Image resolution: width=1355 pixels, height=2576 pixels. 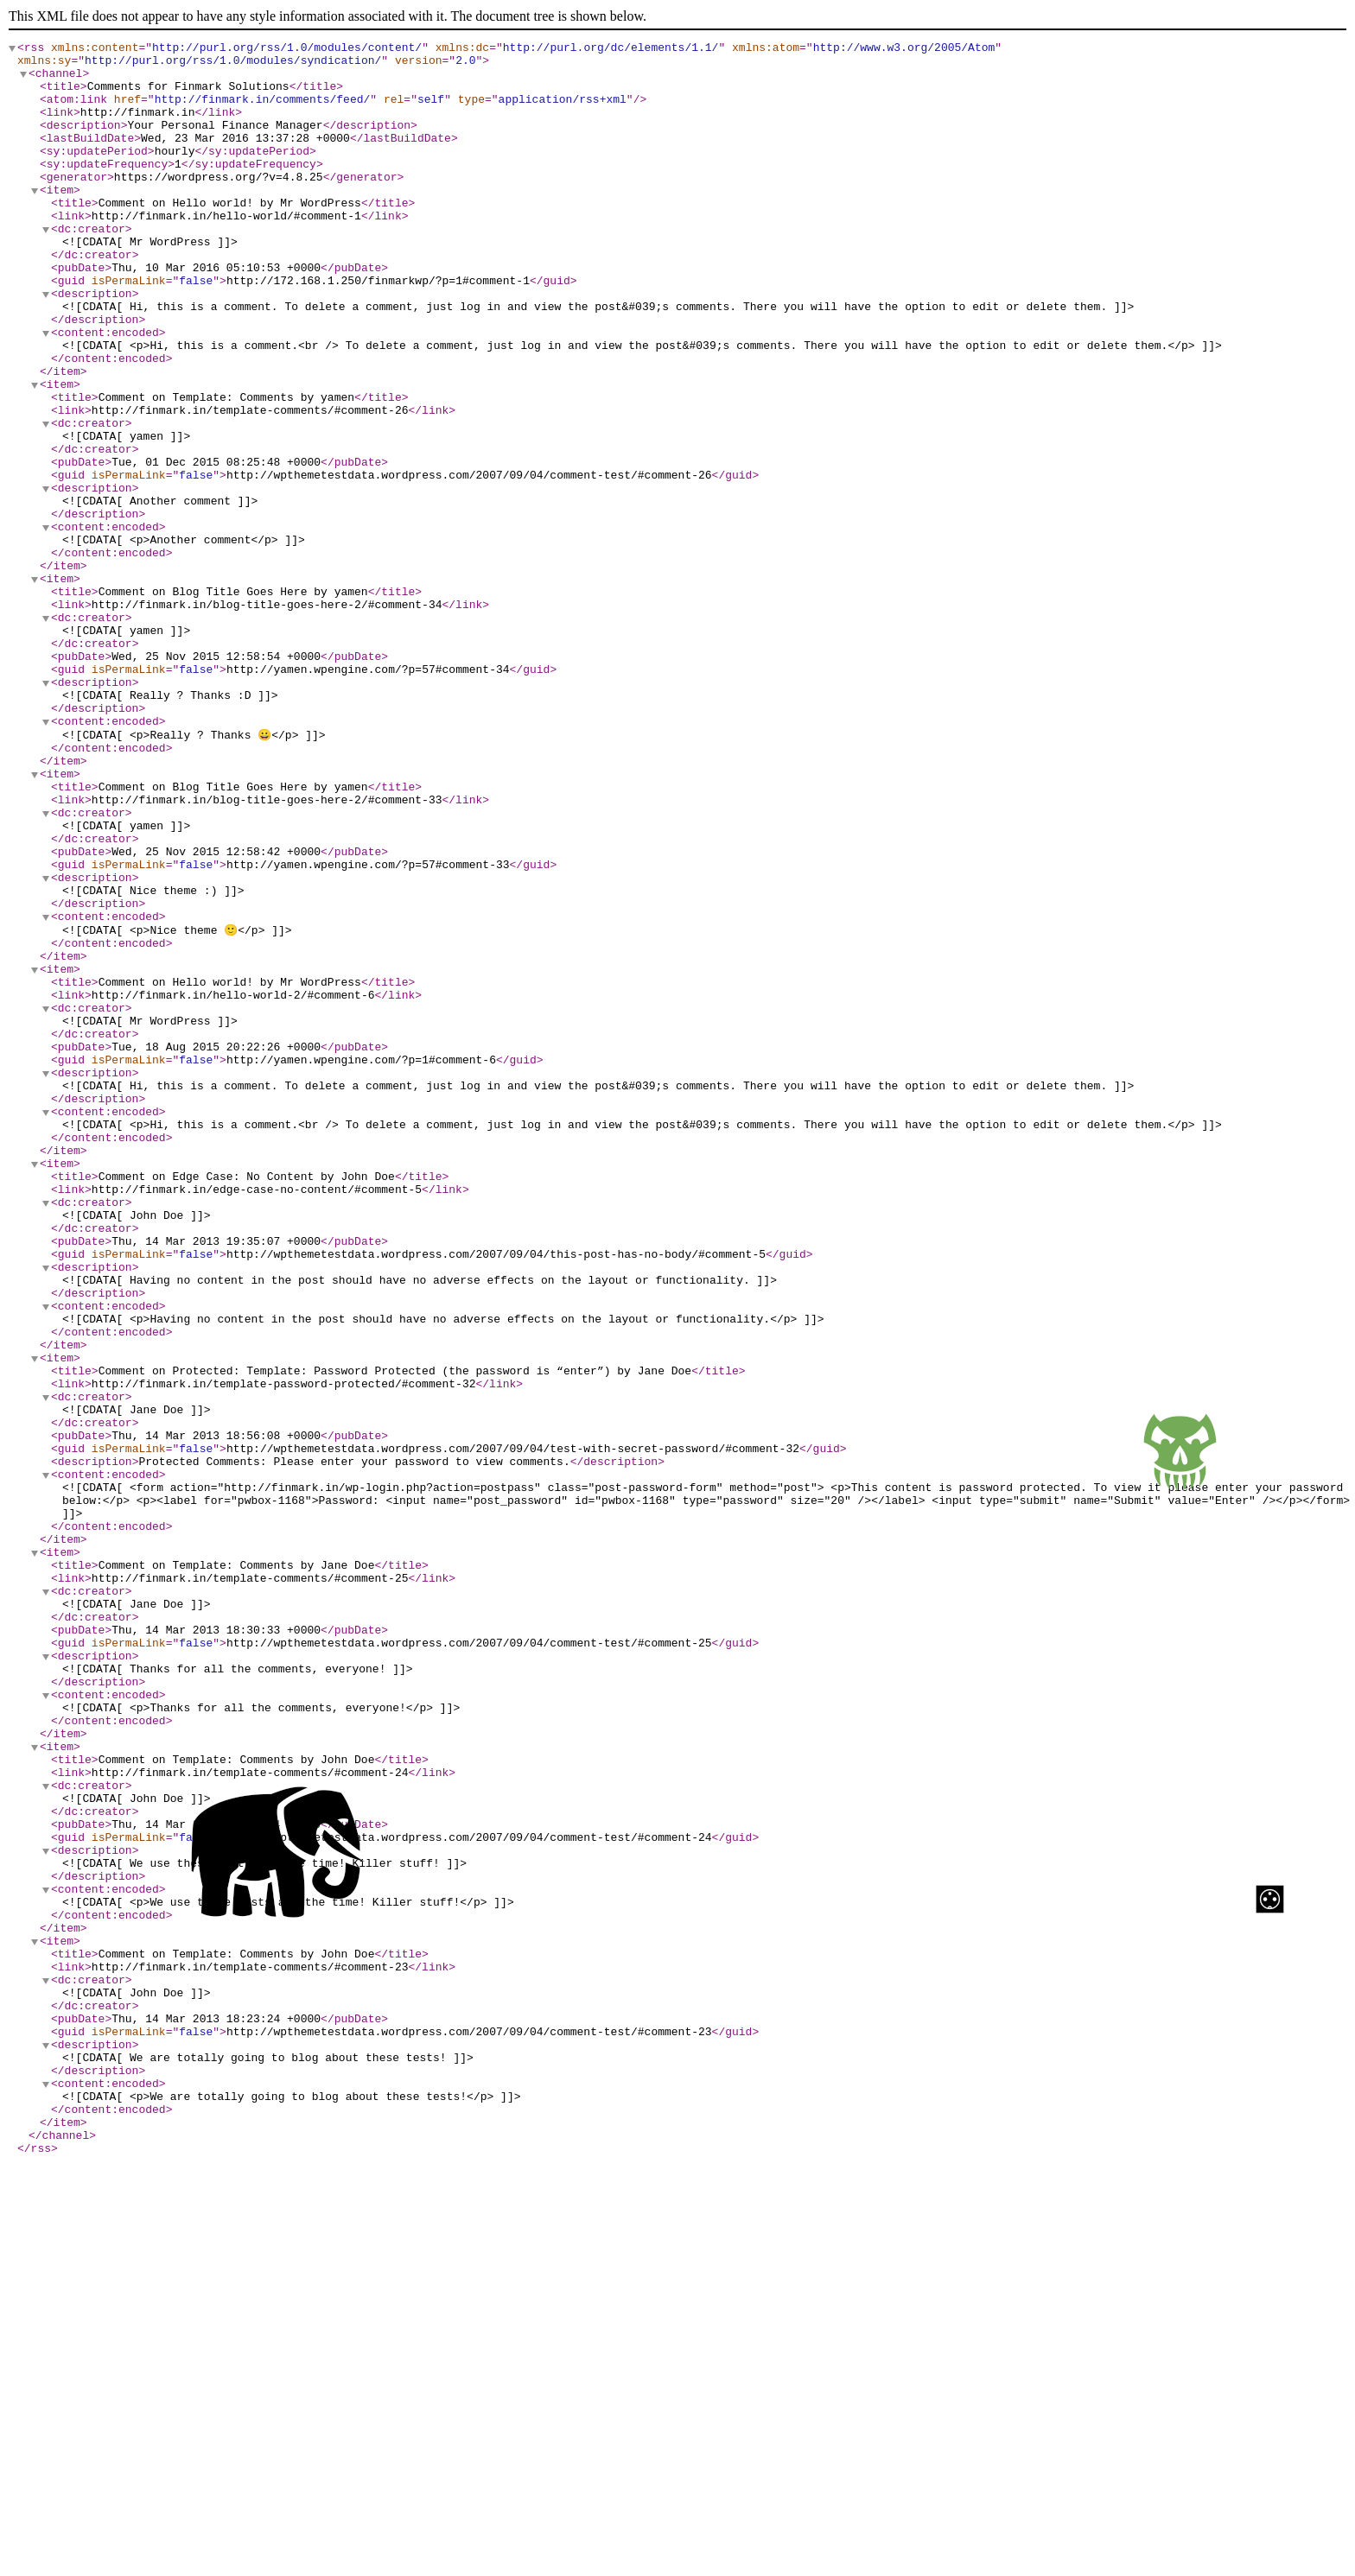 What do you see at coordinates (1269, 1899) in the screenshot?
I see `indicates electrical outlet or power source location` at bounding box center [1269, 1899].